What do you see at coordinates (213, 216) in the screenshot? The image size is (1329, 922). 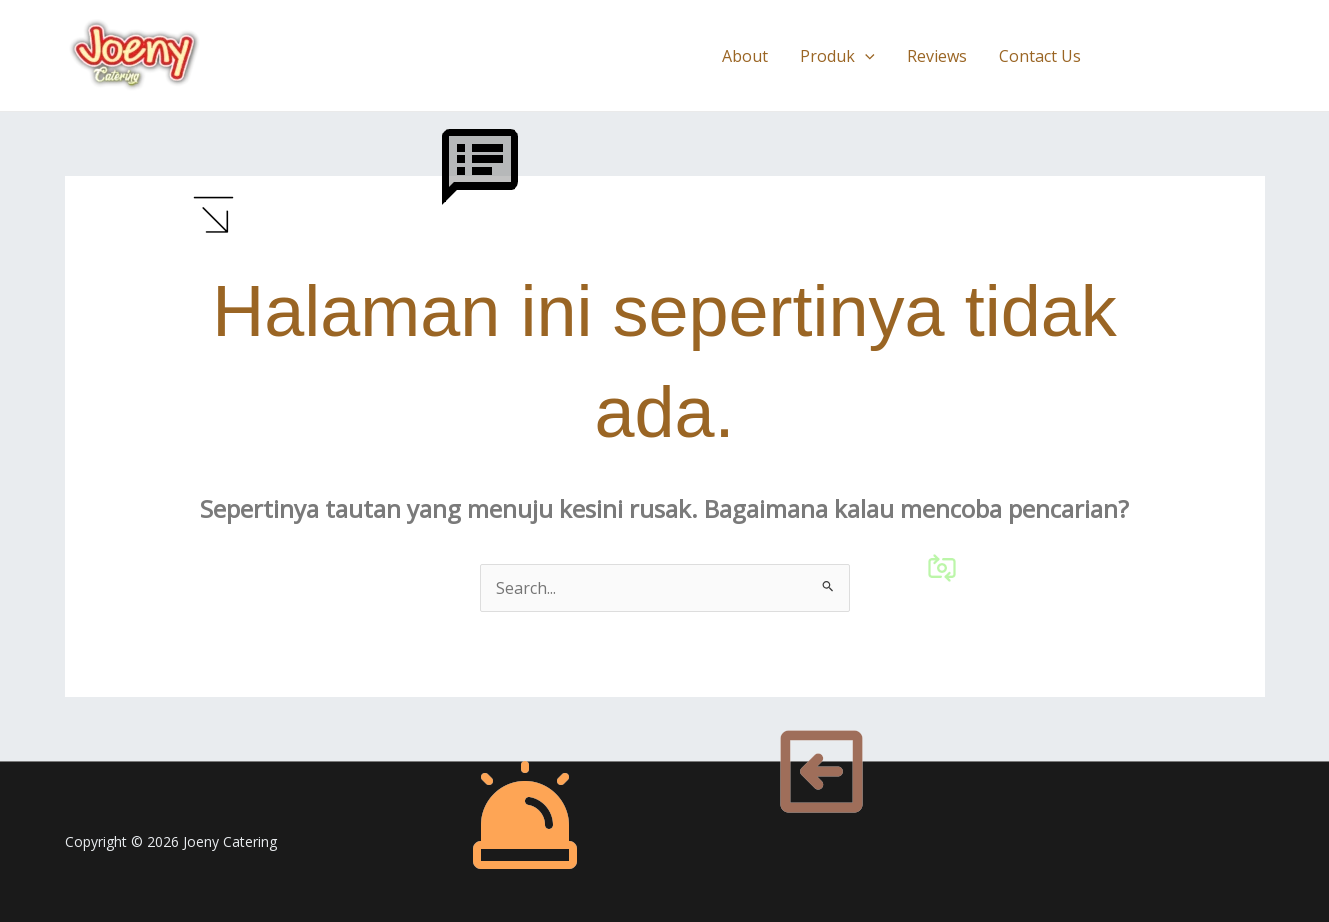 I see `move item to bottom-right corner` at bounding box center [213, 216].